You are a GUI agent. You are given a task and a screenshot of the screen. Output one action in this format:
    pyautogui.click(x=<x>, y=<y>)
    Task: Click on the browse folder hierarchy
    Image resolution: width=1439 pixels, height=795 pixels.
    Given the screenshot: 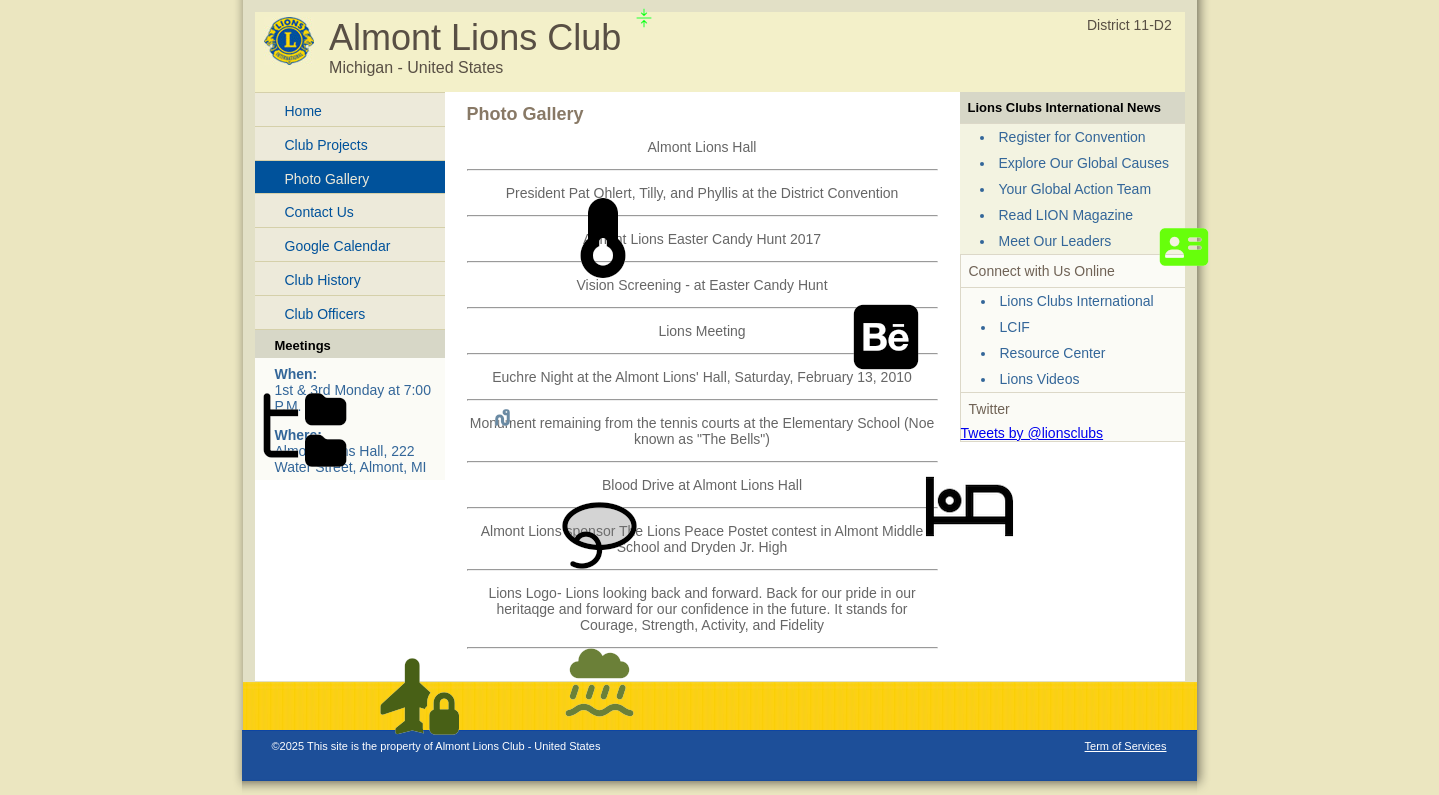 What is the action you would take?
    pyautogui.click(x=305, y=430)
    